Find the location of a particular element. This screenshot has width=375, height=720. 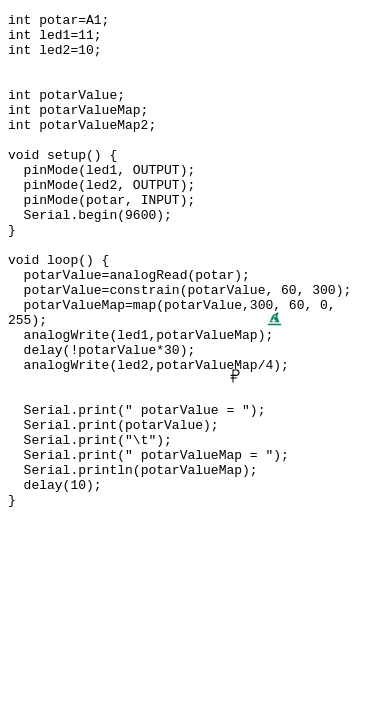

indicates price or amount in russian rubles is located at coordinates (235, 376).